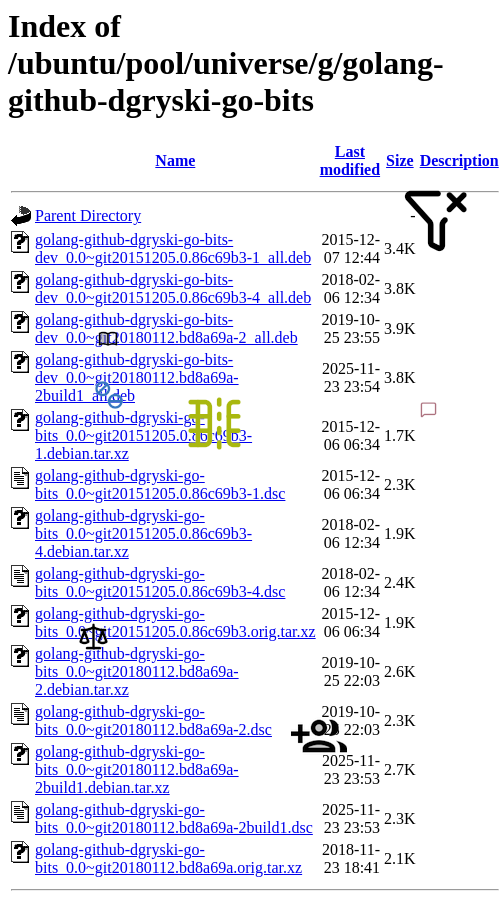  Describe the element at coordinates (214, 423) in the screenshot. I see `split table into separate columns` at that location.